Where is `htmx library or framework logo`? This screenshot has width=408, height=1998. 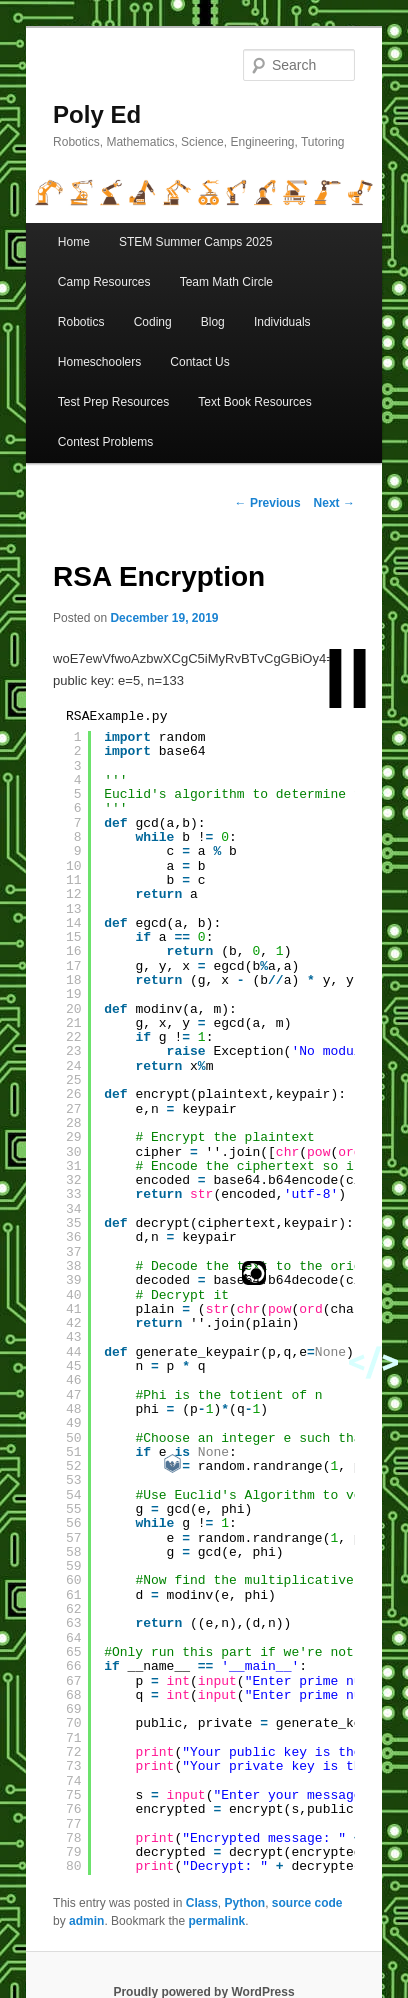 htmx library or framework logo is located at coordinates (373, 1362).